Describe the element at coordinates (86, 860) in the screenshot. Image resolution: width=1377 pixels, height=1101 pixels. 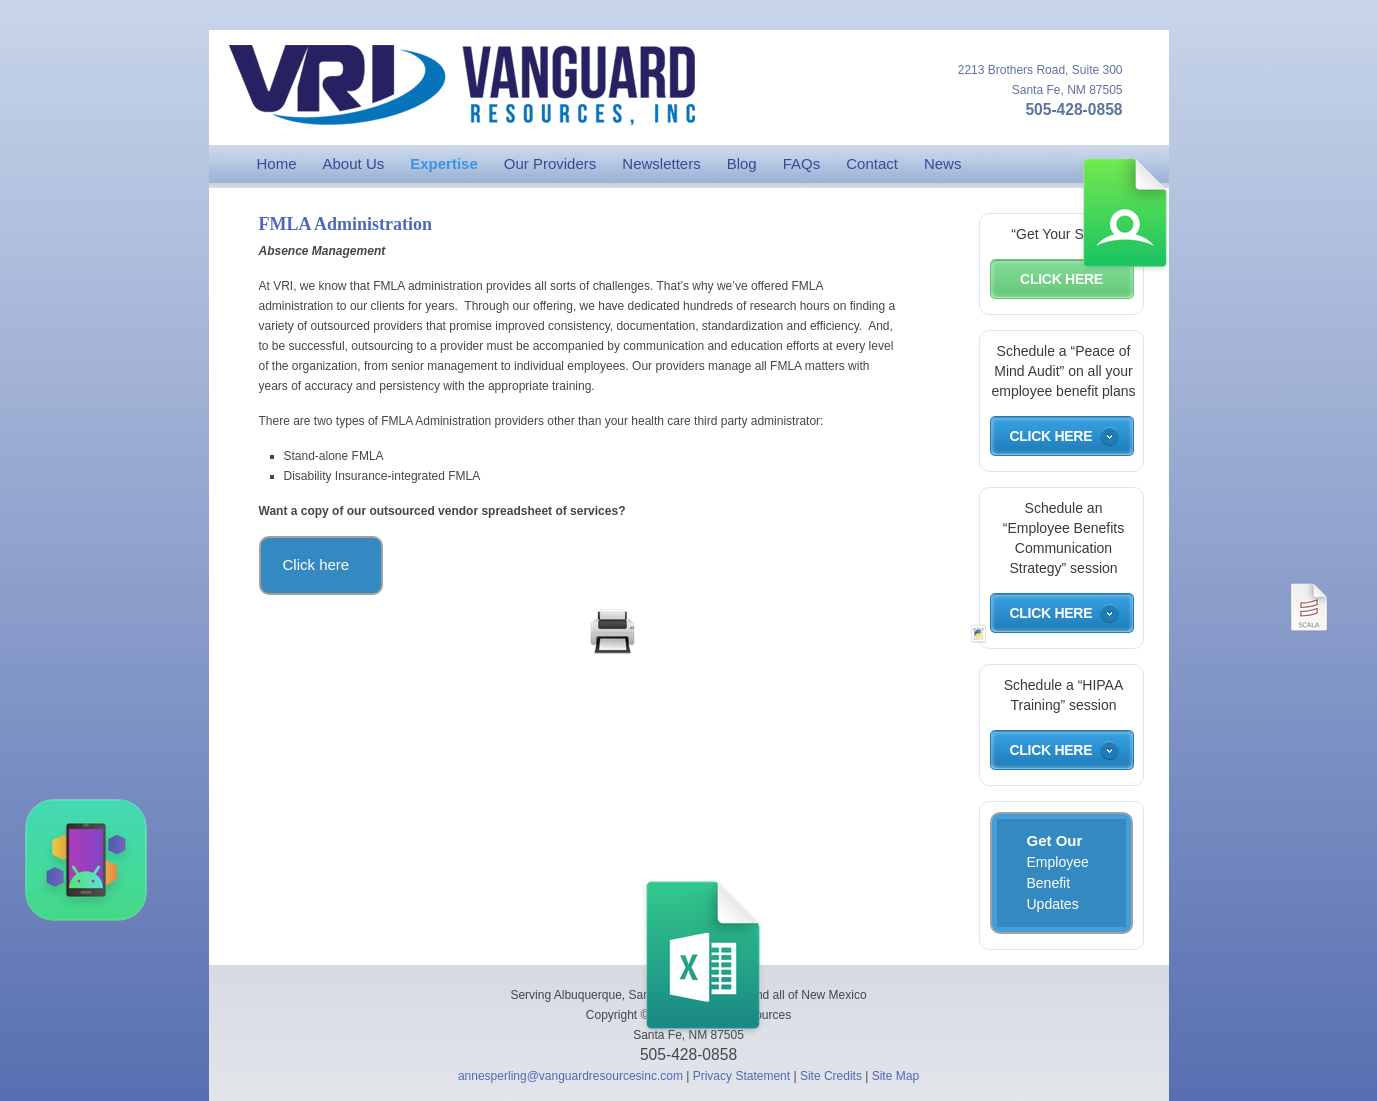
I see `launch guiscrcpy android screen mirroring app` at that location.